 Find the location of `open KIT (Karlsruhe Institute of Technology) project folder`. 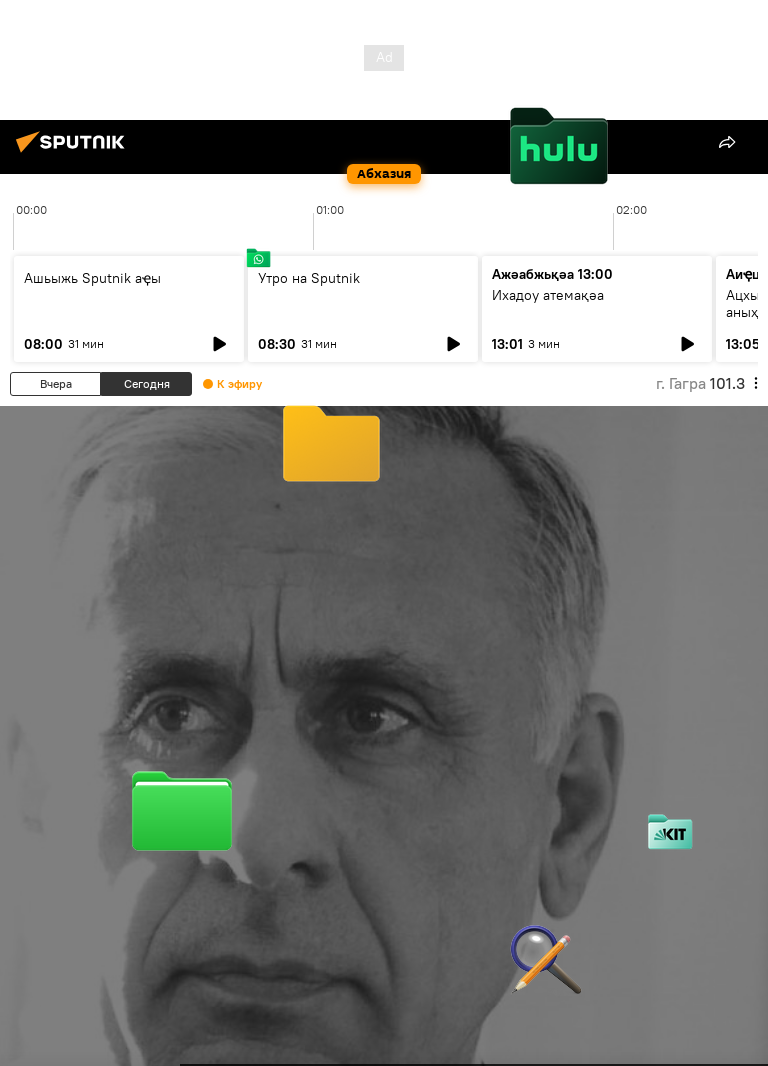

open KIT (Karlsruhe Institute of Technology) project folder is located at coordinates (670, 833).